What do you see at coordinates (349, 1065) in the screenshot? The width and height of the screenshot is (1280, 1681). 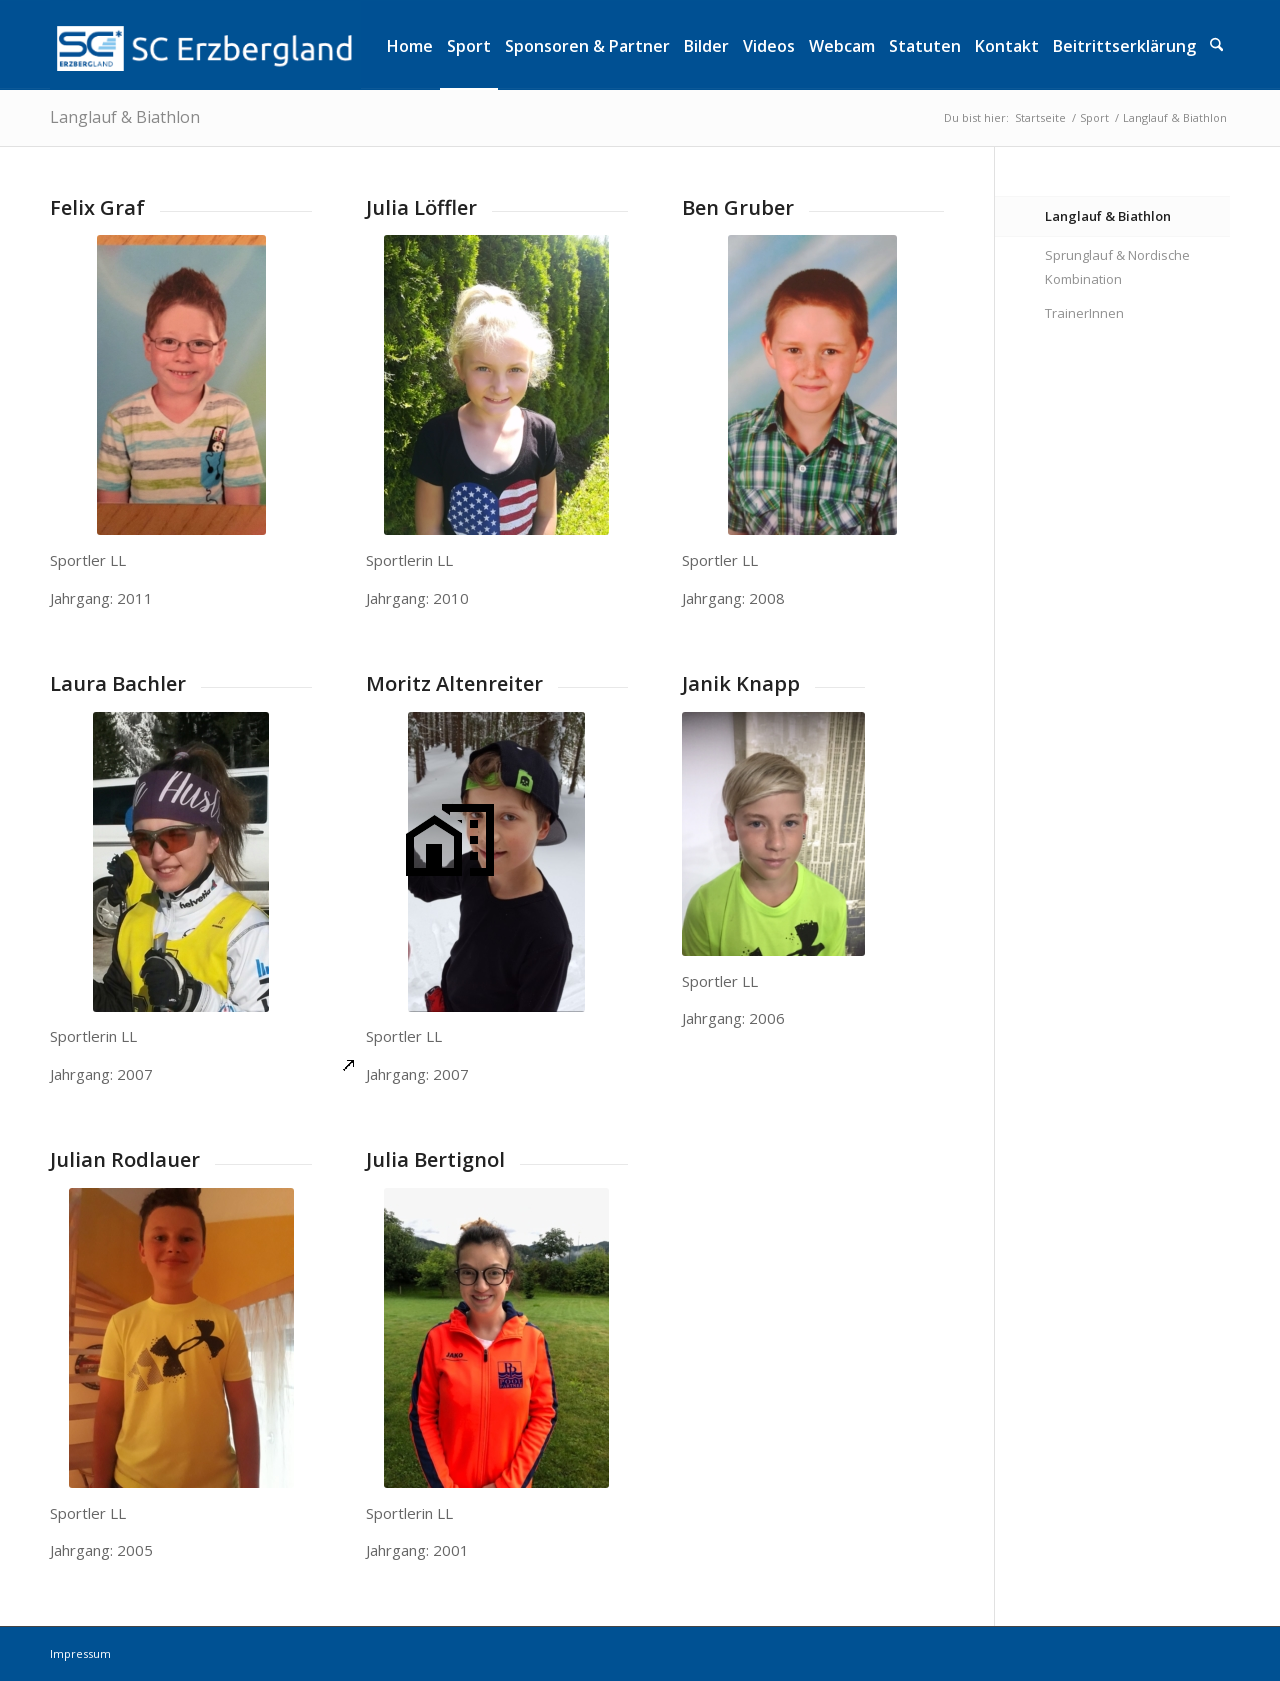 I see `indicates an outgoing call was made` at bounding box center [349, 1065].